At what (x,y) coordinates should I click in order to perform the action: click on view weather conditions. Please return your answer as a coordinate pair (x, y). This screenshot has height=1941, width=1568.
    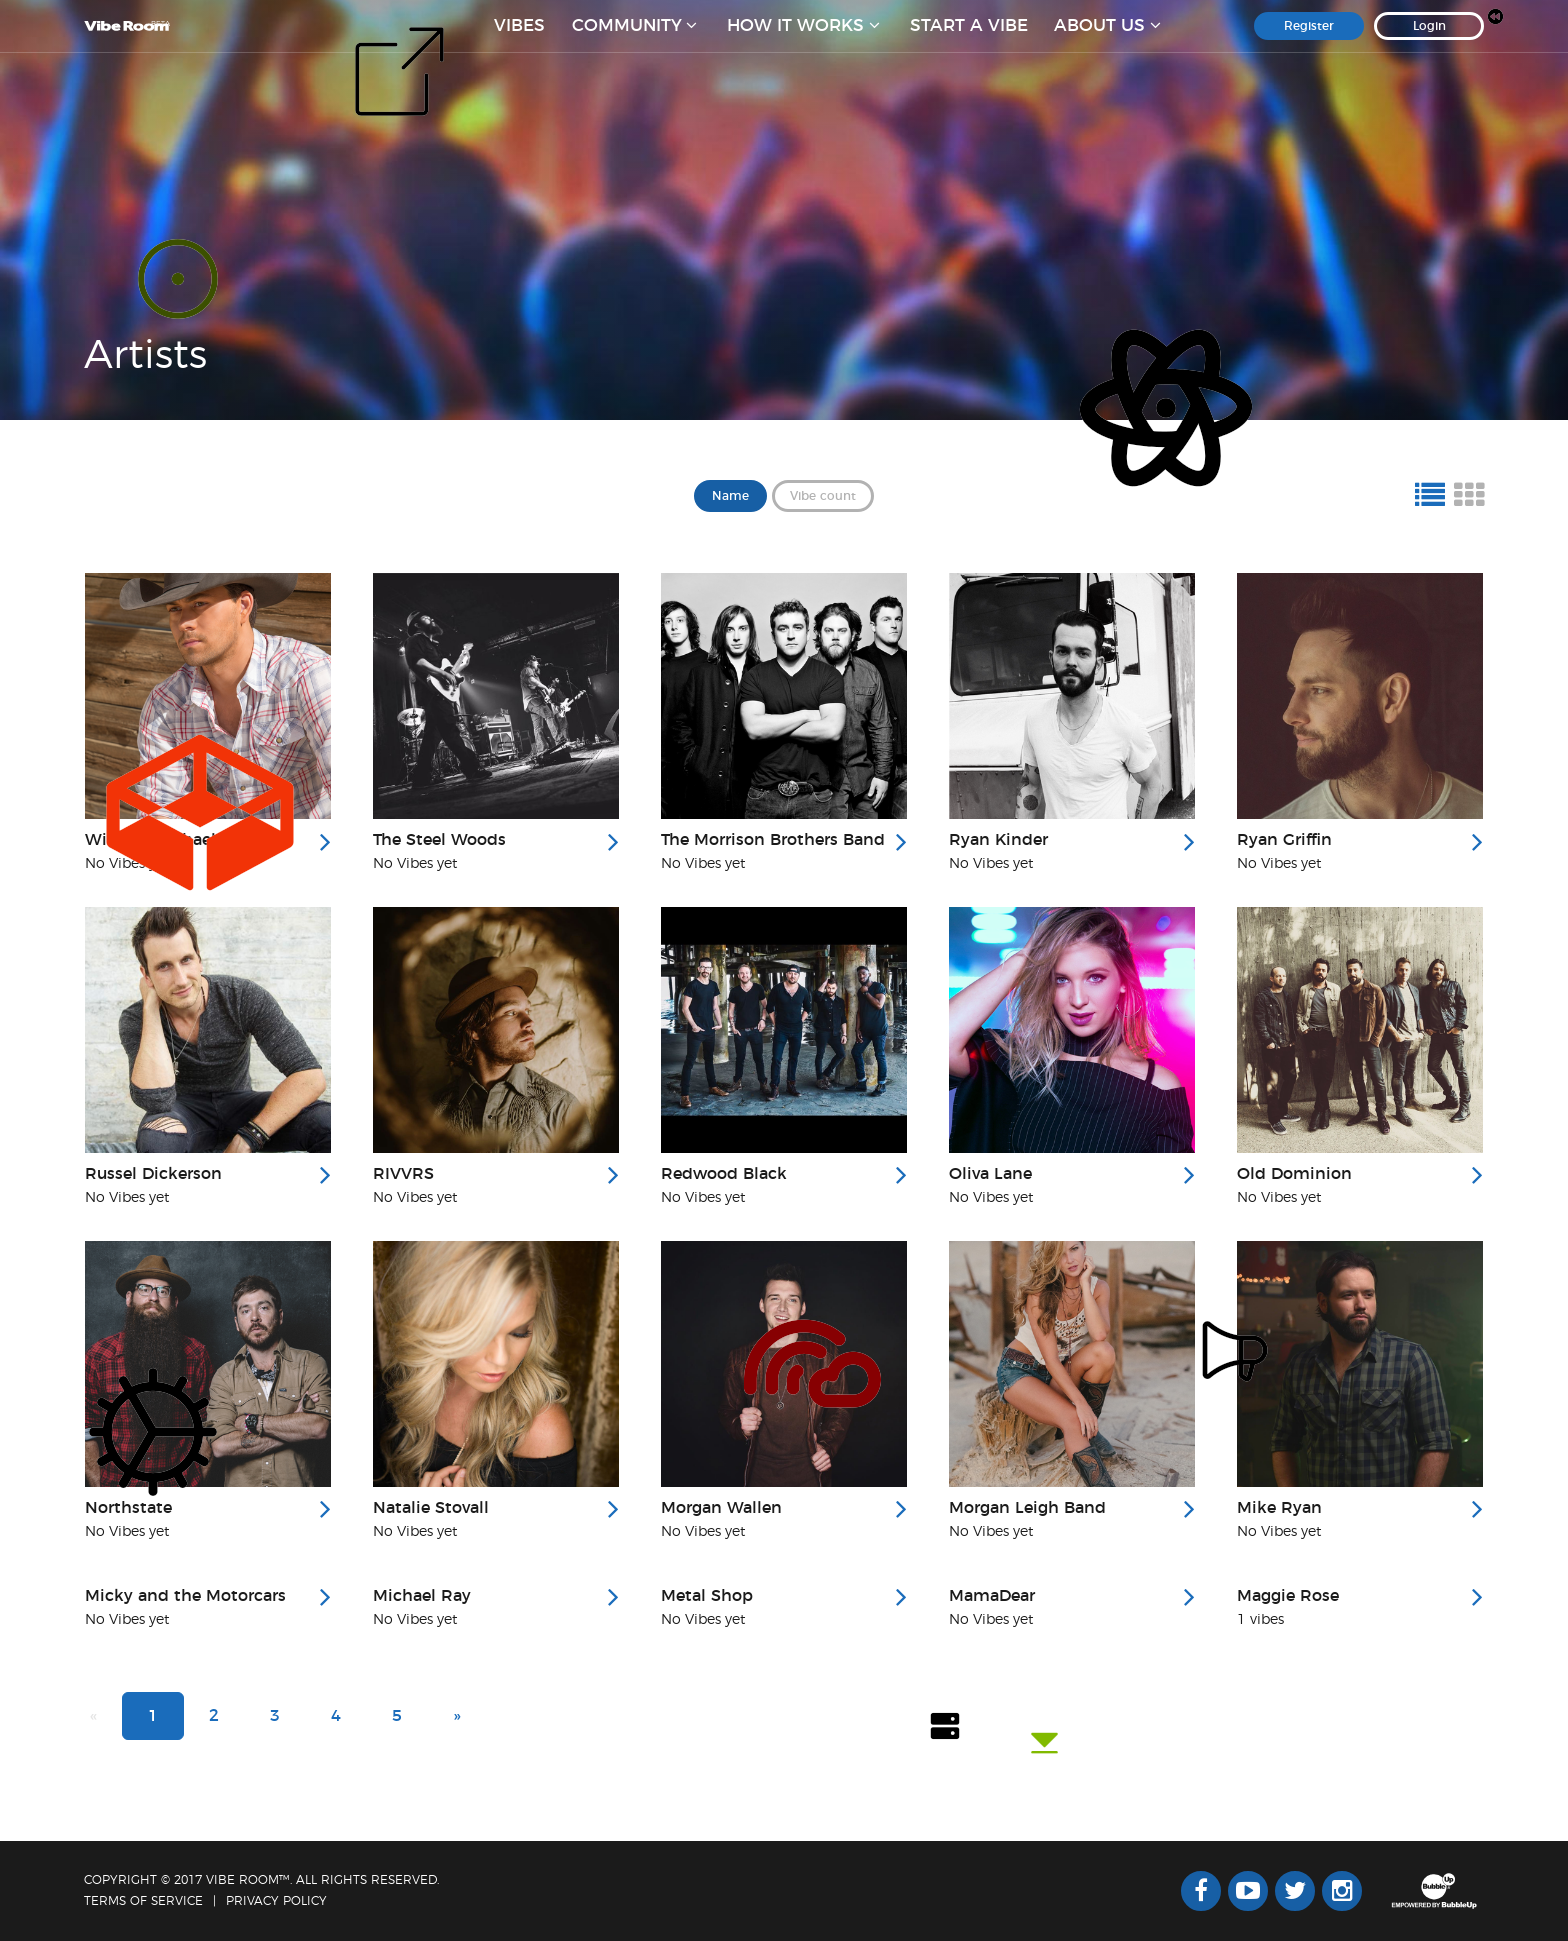
    Looking at the image, I should click on (812, 1362).